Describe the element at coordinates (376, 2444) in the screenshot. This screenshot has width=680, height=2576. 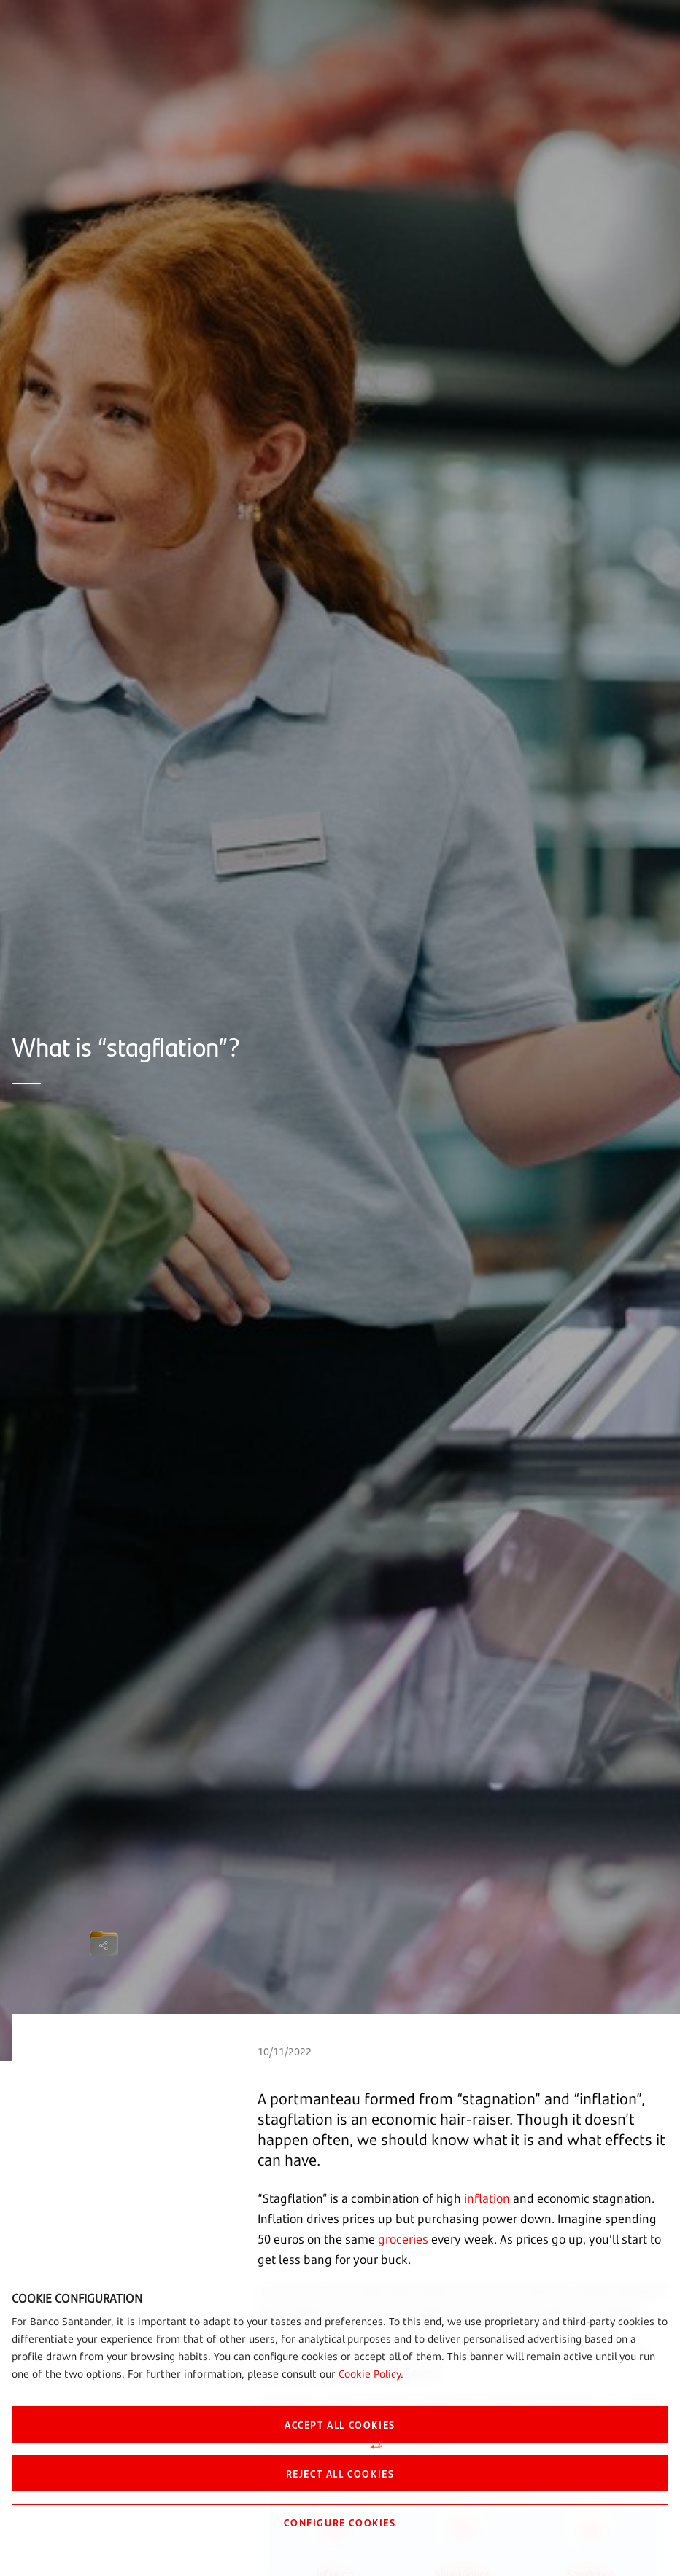
I see `reply to all recipients of an email` at that location.